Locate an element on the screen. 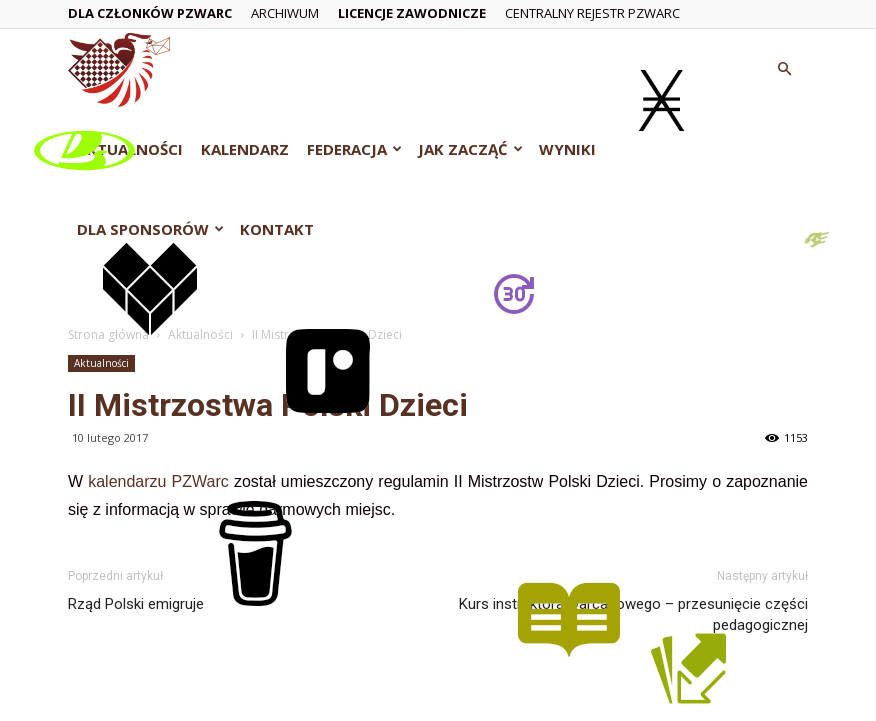 The width and height of the screenshot is (876, 721). rescript programming language logo is located at coordinates (328, 371).